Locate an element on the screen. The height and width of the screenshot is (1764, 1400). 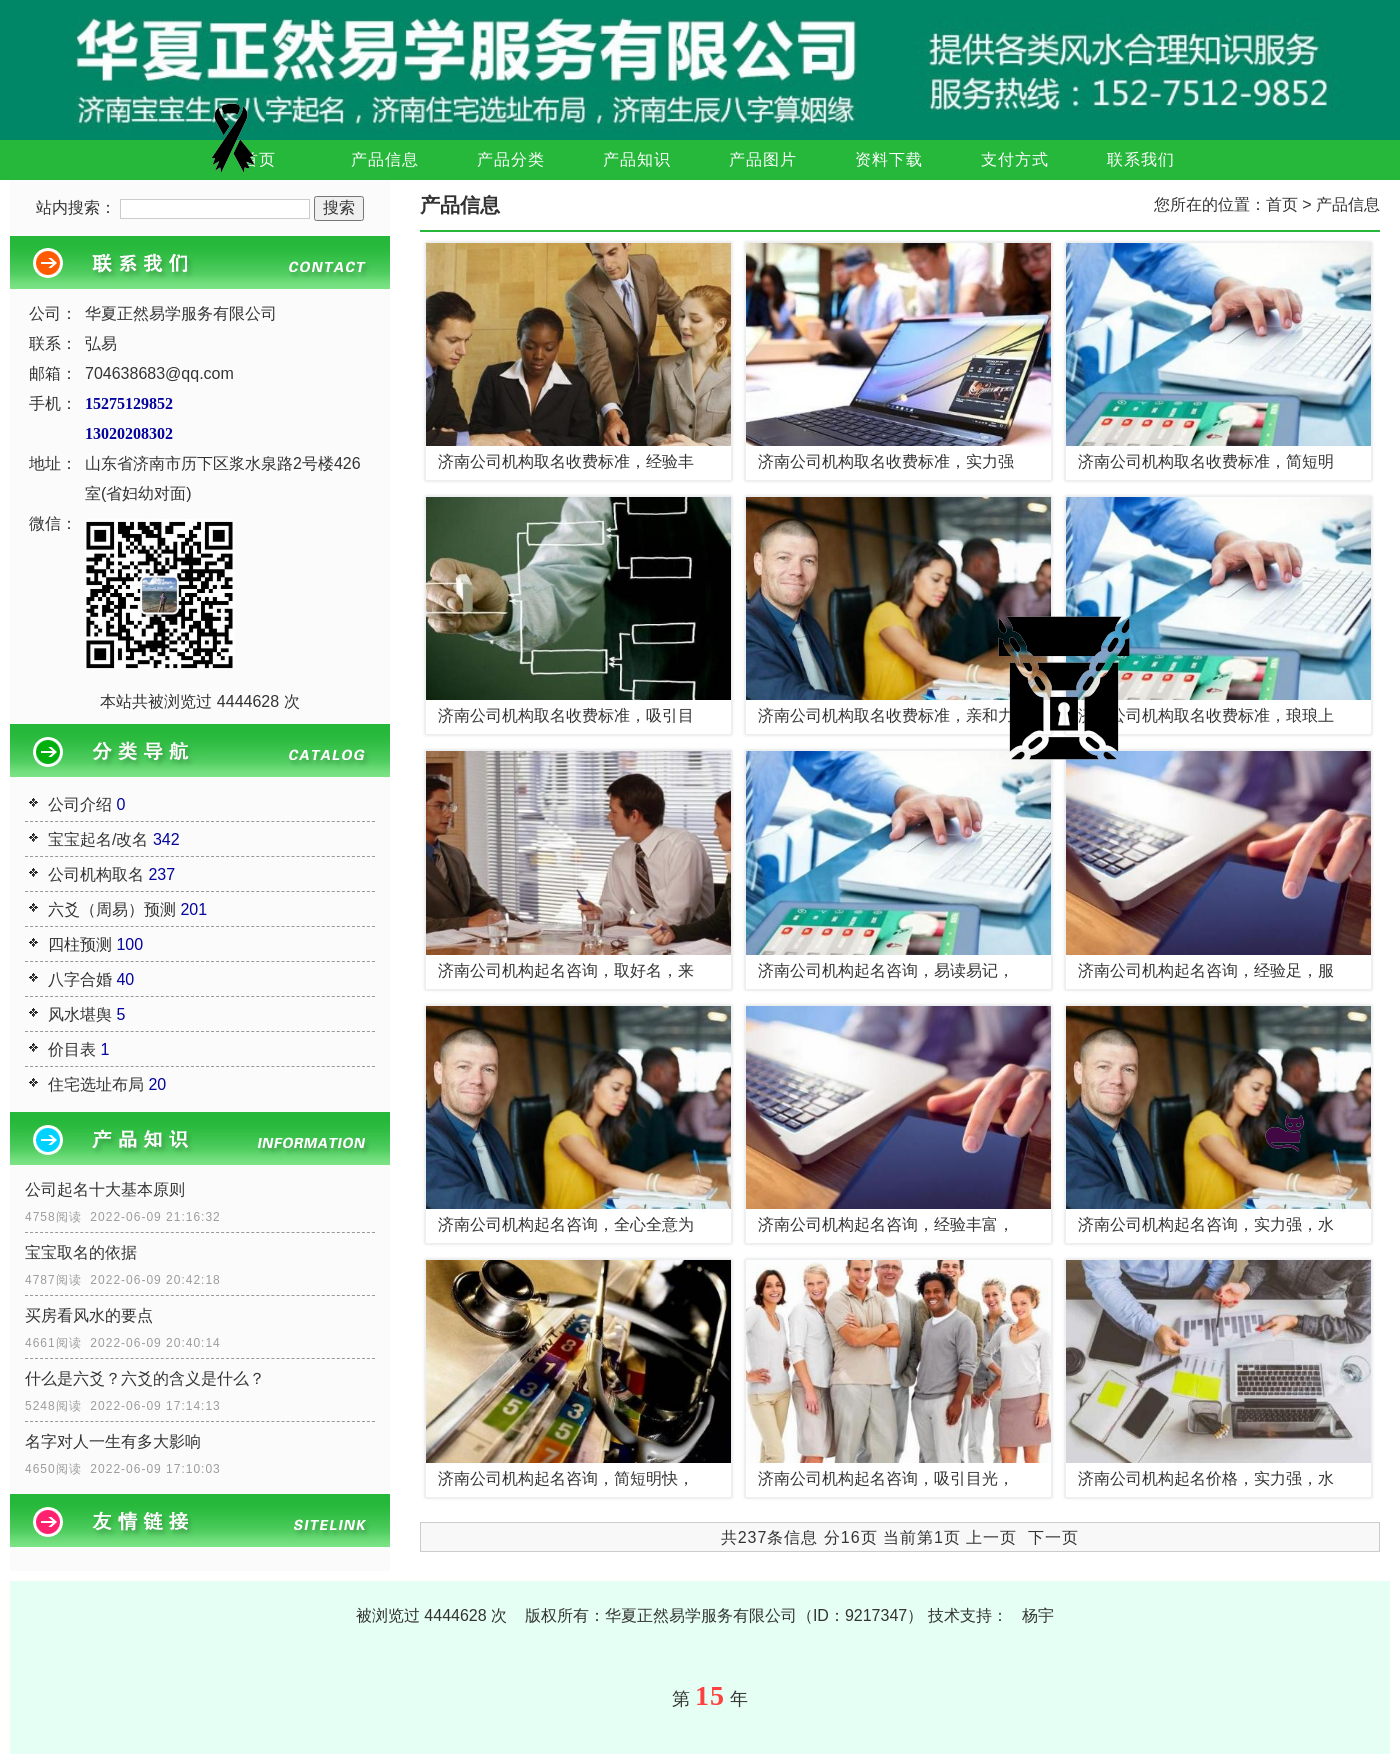
select cat as your avatar or character is located at coordinates (1284, 1132).